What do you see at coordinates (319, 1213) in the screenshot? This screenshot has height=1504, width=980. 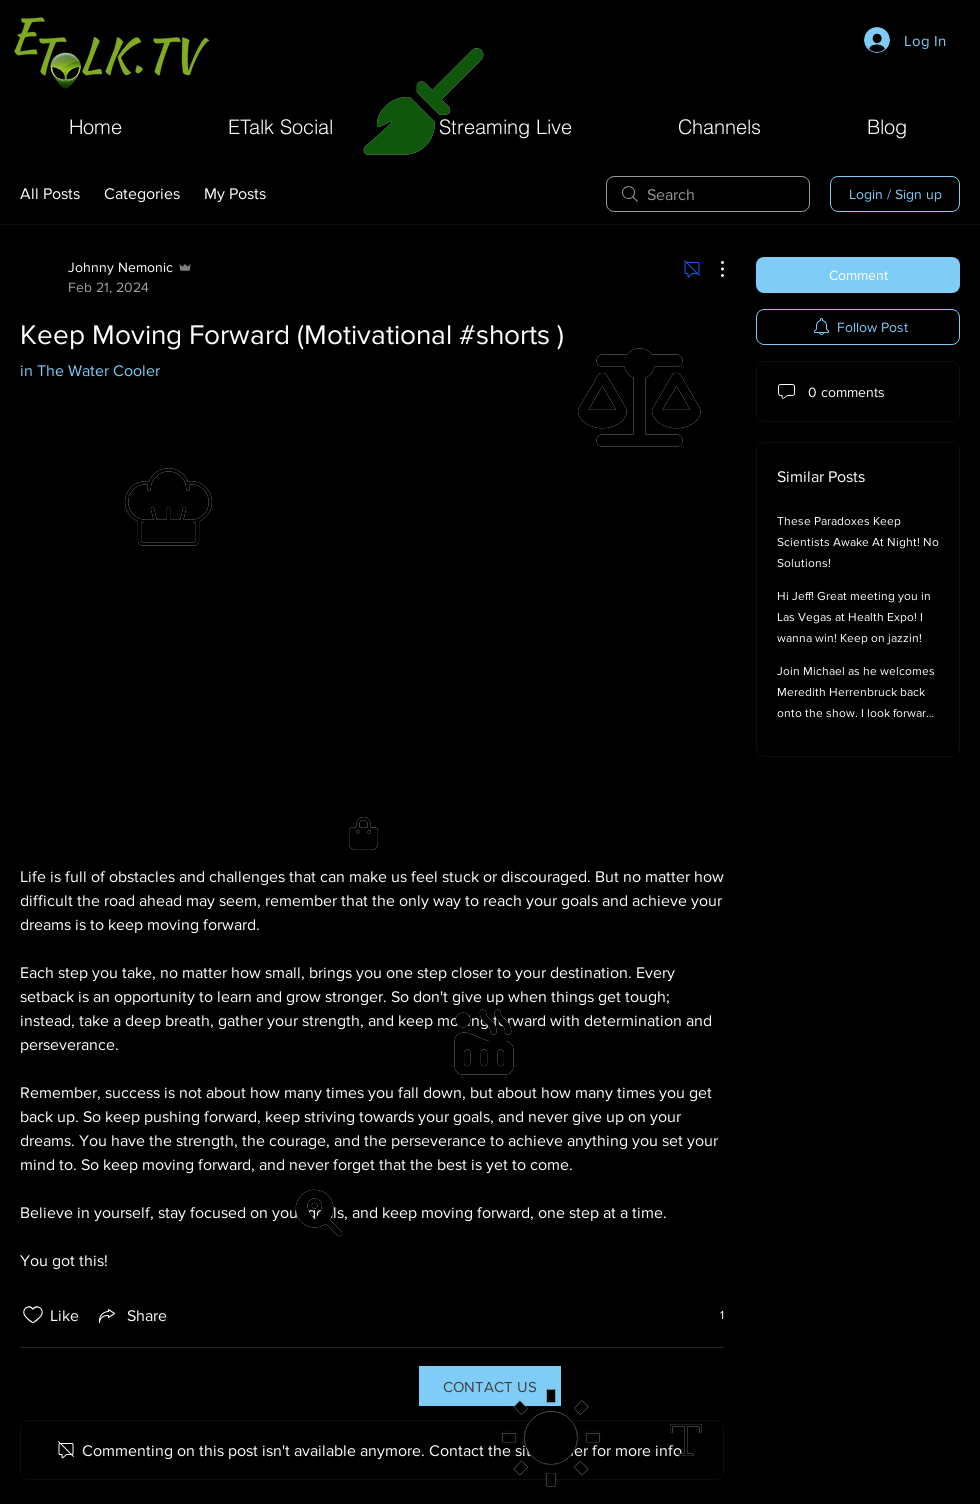 I see `search for a location` at bounding box center [319, 1213].